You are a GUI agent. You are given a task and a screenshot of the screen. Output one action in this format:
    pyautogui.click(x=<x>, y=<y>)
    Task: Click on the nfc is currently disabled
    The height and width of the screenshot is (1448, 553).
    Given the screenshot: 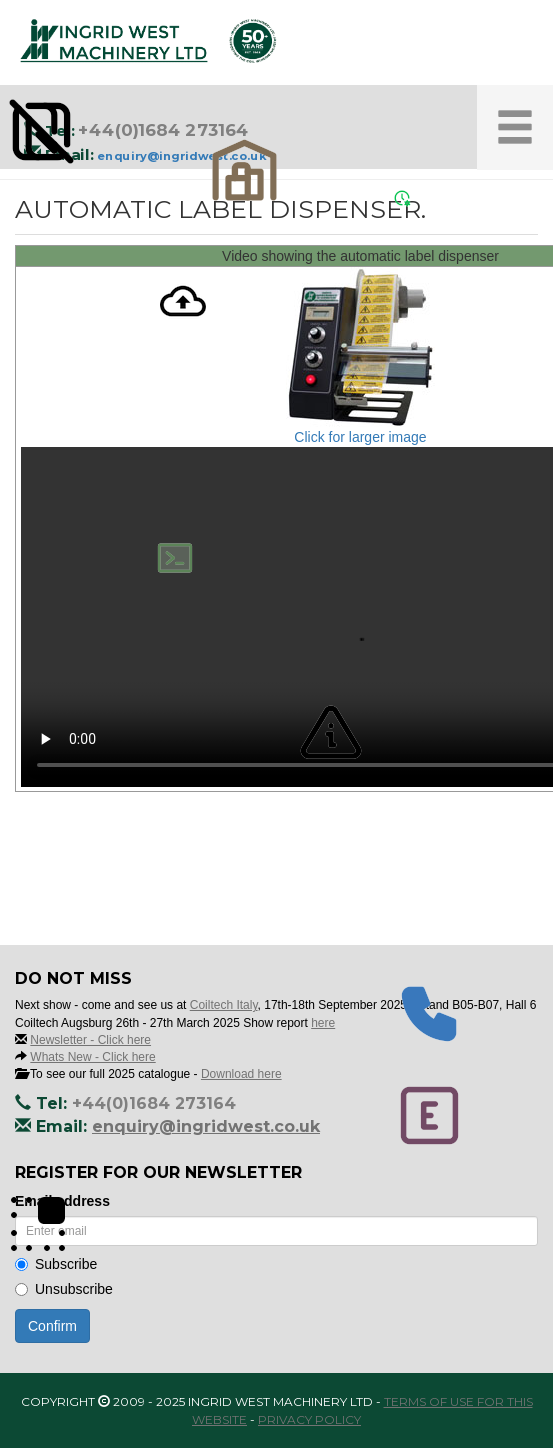 What is the action you would take?
    pyautogui.click(x=41, y=131)
    